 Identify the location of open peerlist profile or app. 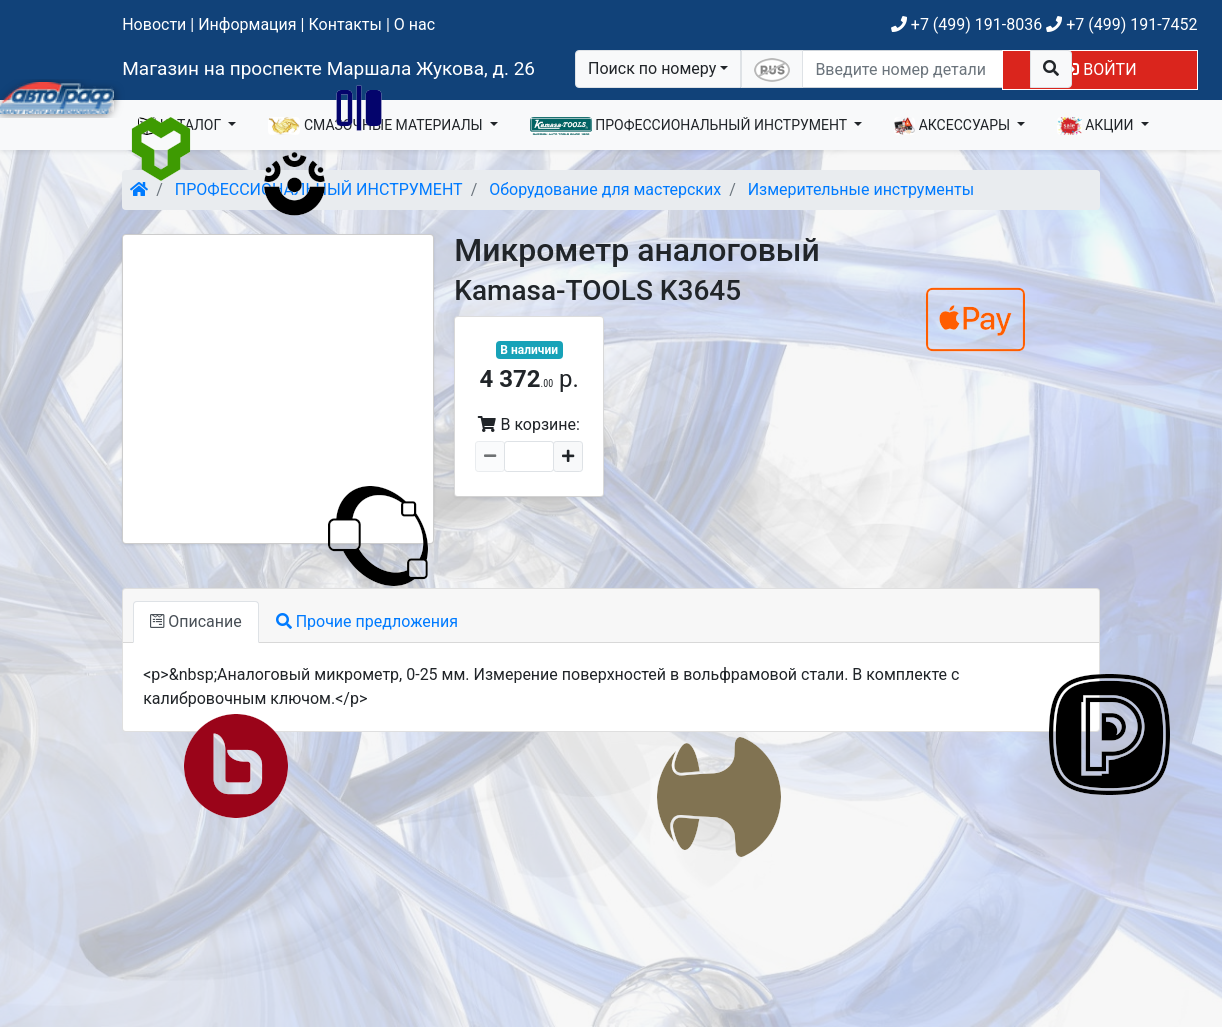
(1109, 734).